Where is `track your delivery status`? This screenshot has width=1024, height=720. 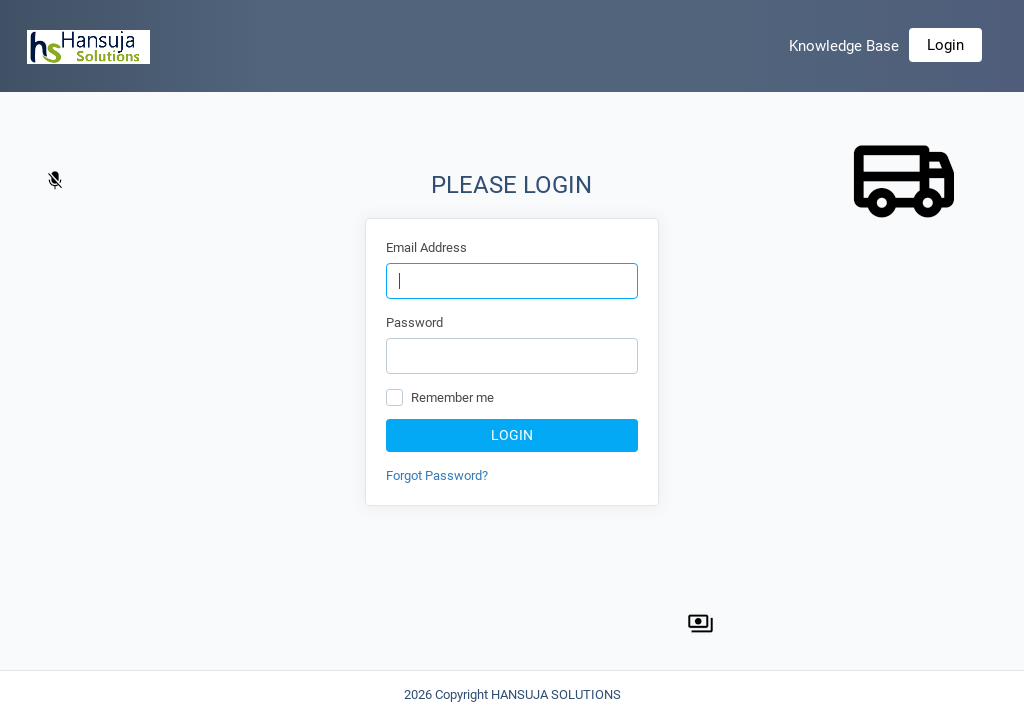
track your delivery status is located at coordinates (901, 176).